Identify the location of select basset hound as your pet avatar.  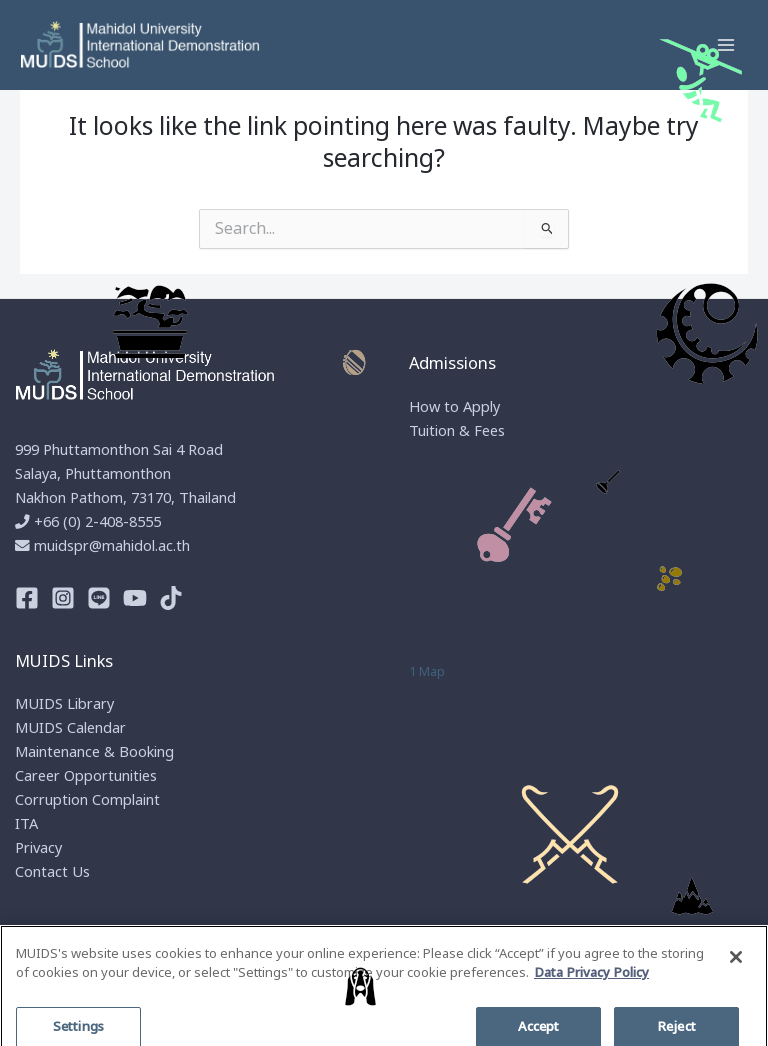
(360, 986).